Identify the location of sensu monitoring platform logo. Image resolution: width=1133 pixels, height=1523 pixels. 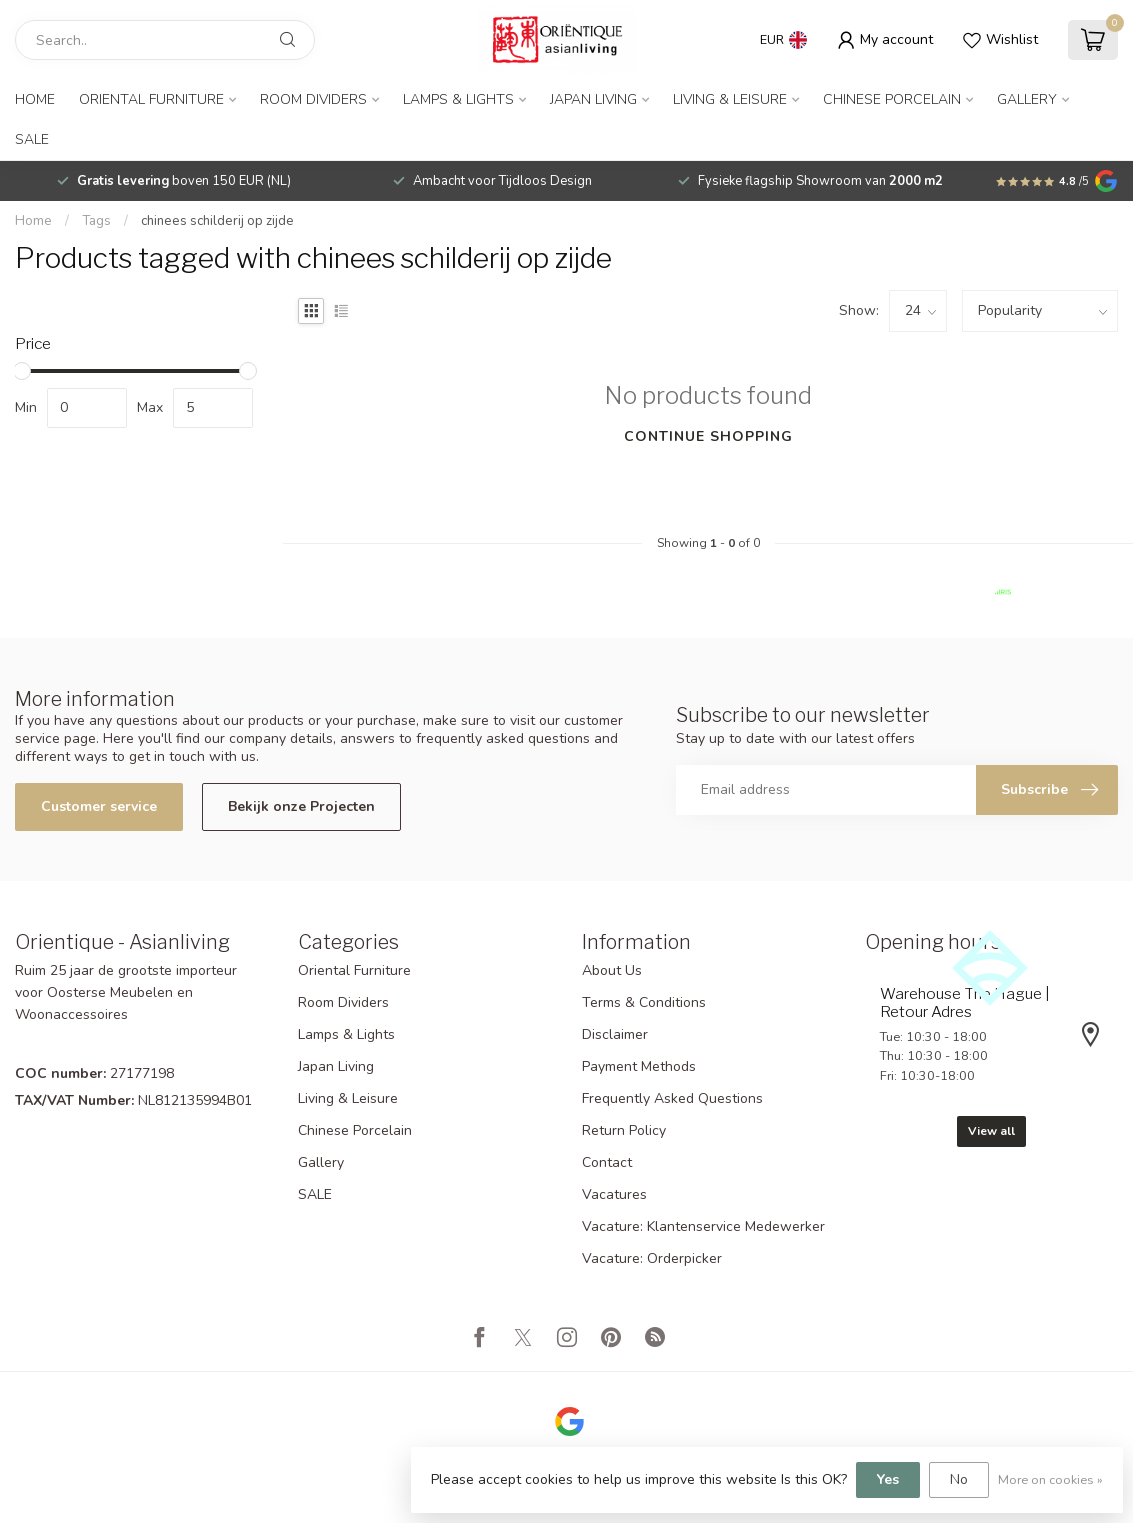
(990, 968).